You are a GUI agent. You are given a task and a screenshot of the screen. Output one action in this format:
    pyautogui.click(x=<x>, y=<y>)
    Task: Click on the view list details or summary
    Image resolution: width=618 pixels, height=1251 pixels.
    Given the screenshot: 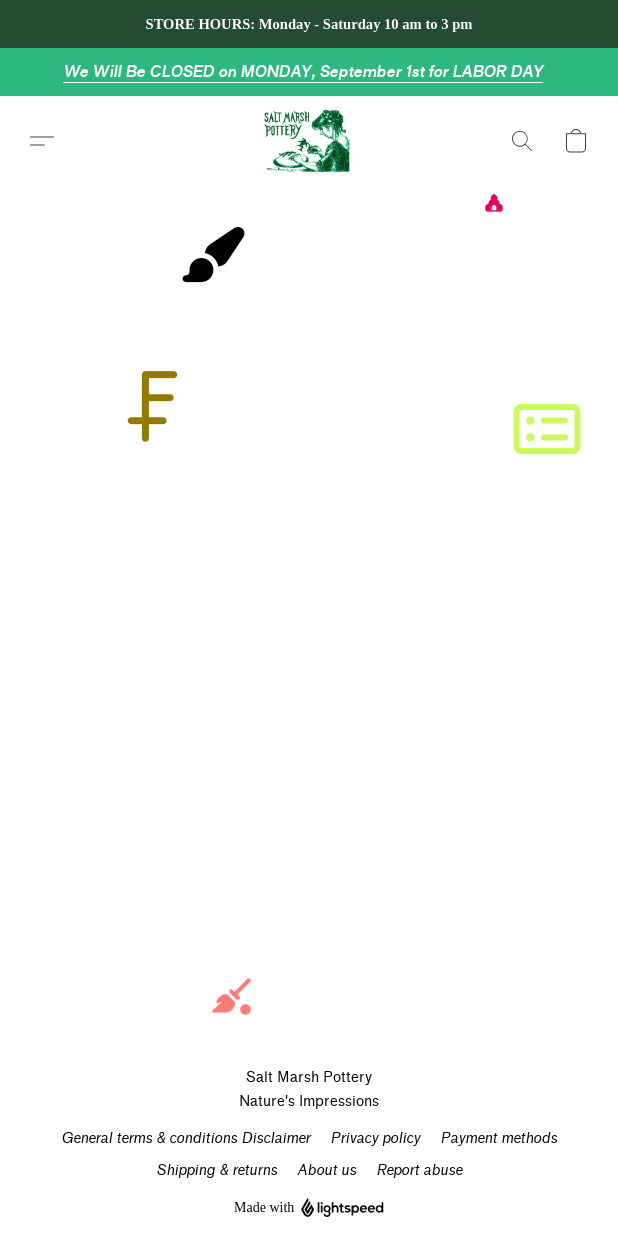 What is the action you would take?
    pyautogui.click(x=547, y=429)
    